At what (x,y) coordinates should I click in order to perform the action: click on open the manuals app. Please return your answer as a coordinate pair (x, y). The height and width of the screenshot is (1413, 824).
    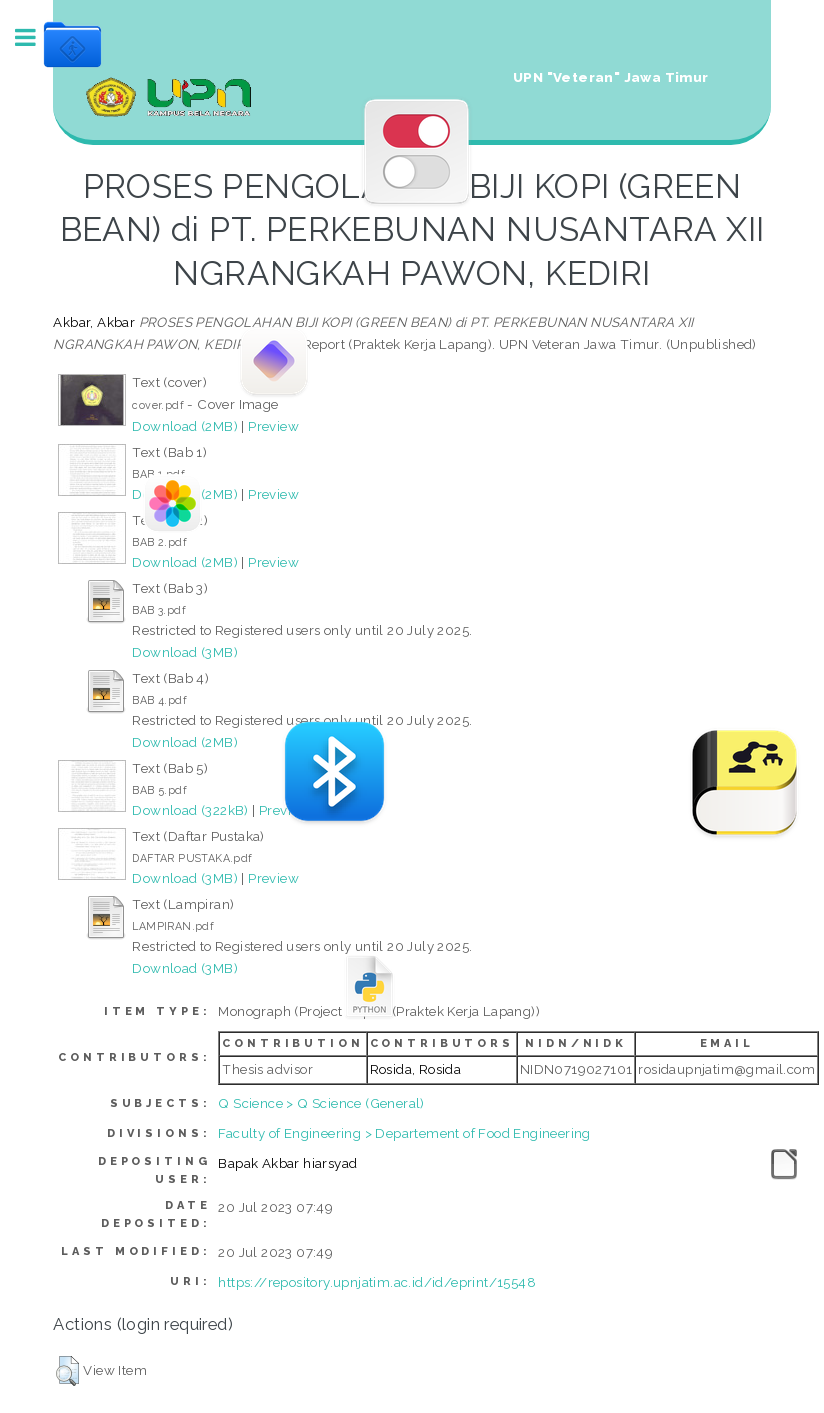
    Looking at the image, I should click on (744, 782).